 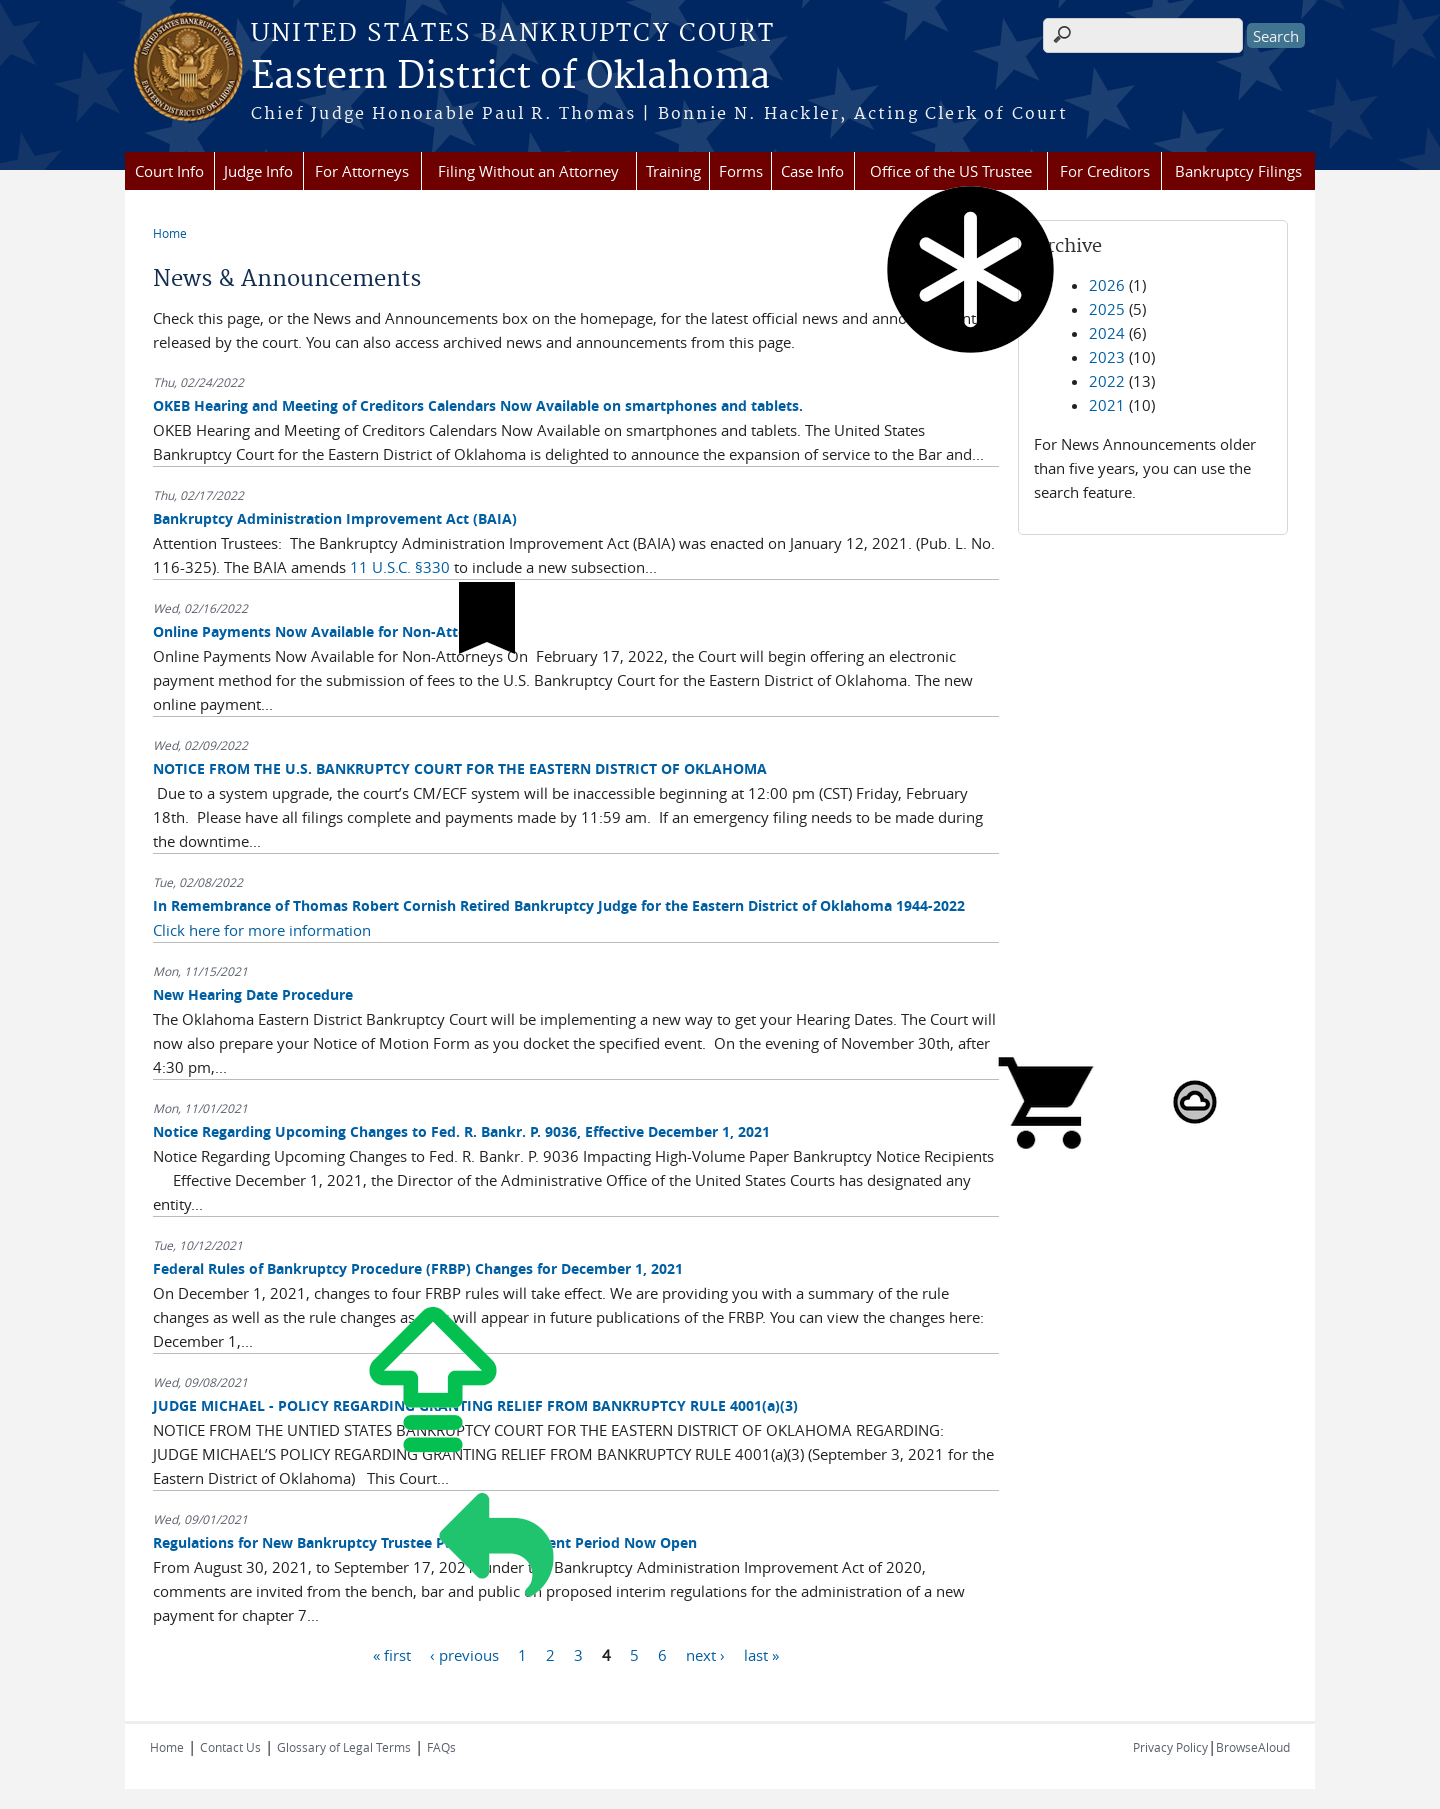 I want to click on access cloud storage, so click(x=1195, y=1102).